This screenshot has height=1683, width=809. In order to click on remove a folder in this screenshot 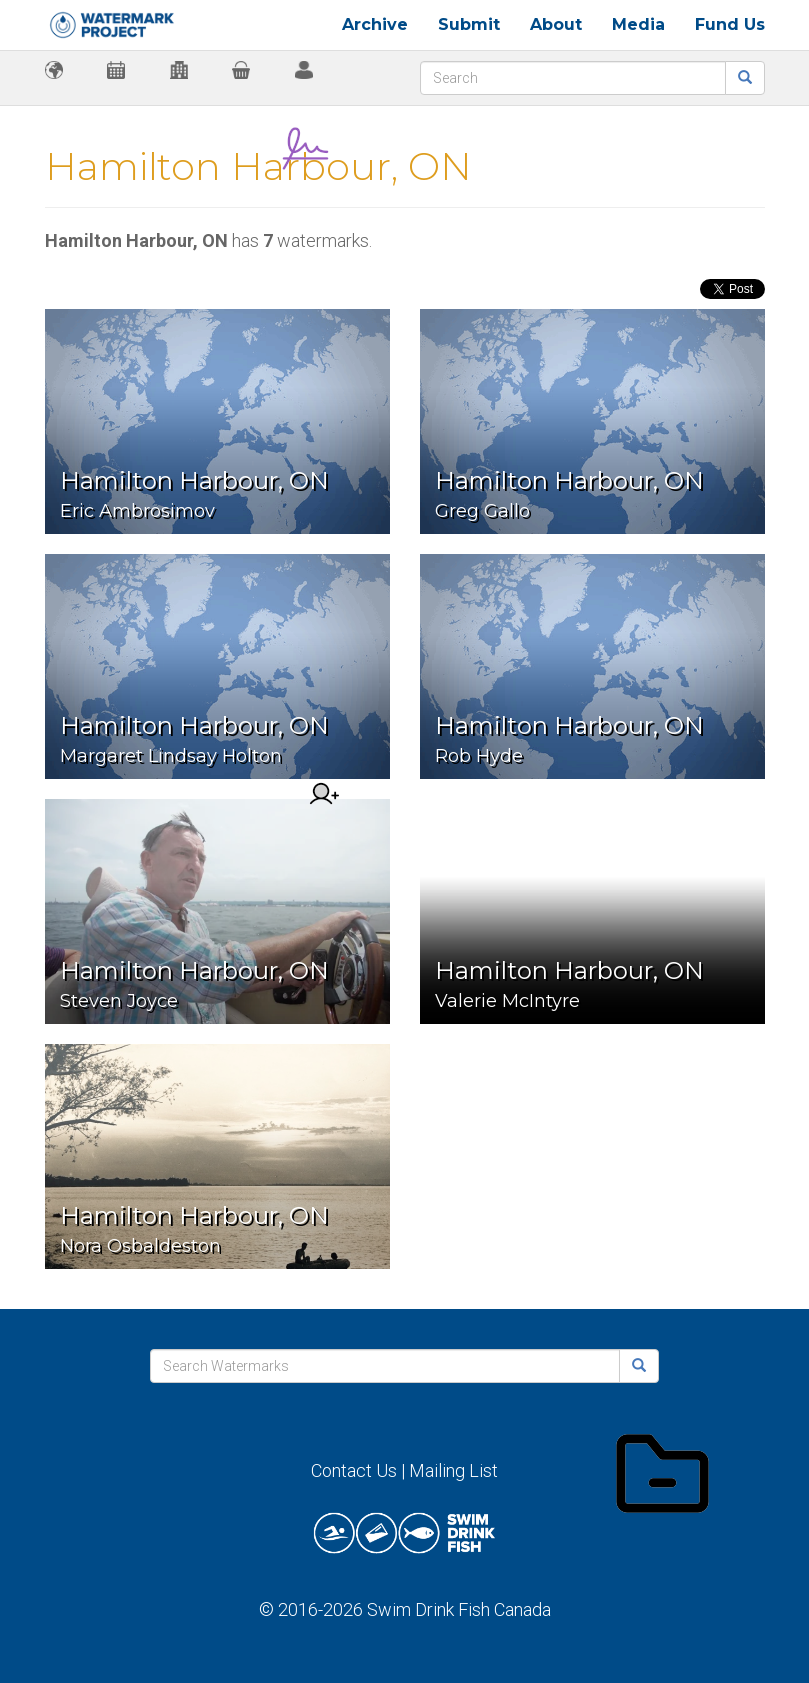, I will do `click(662, 1473)`.